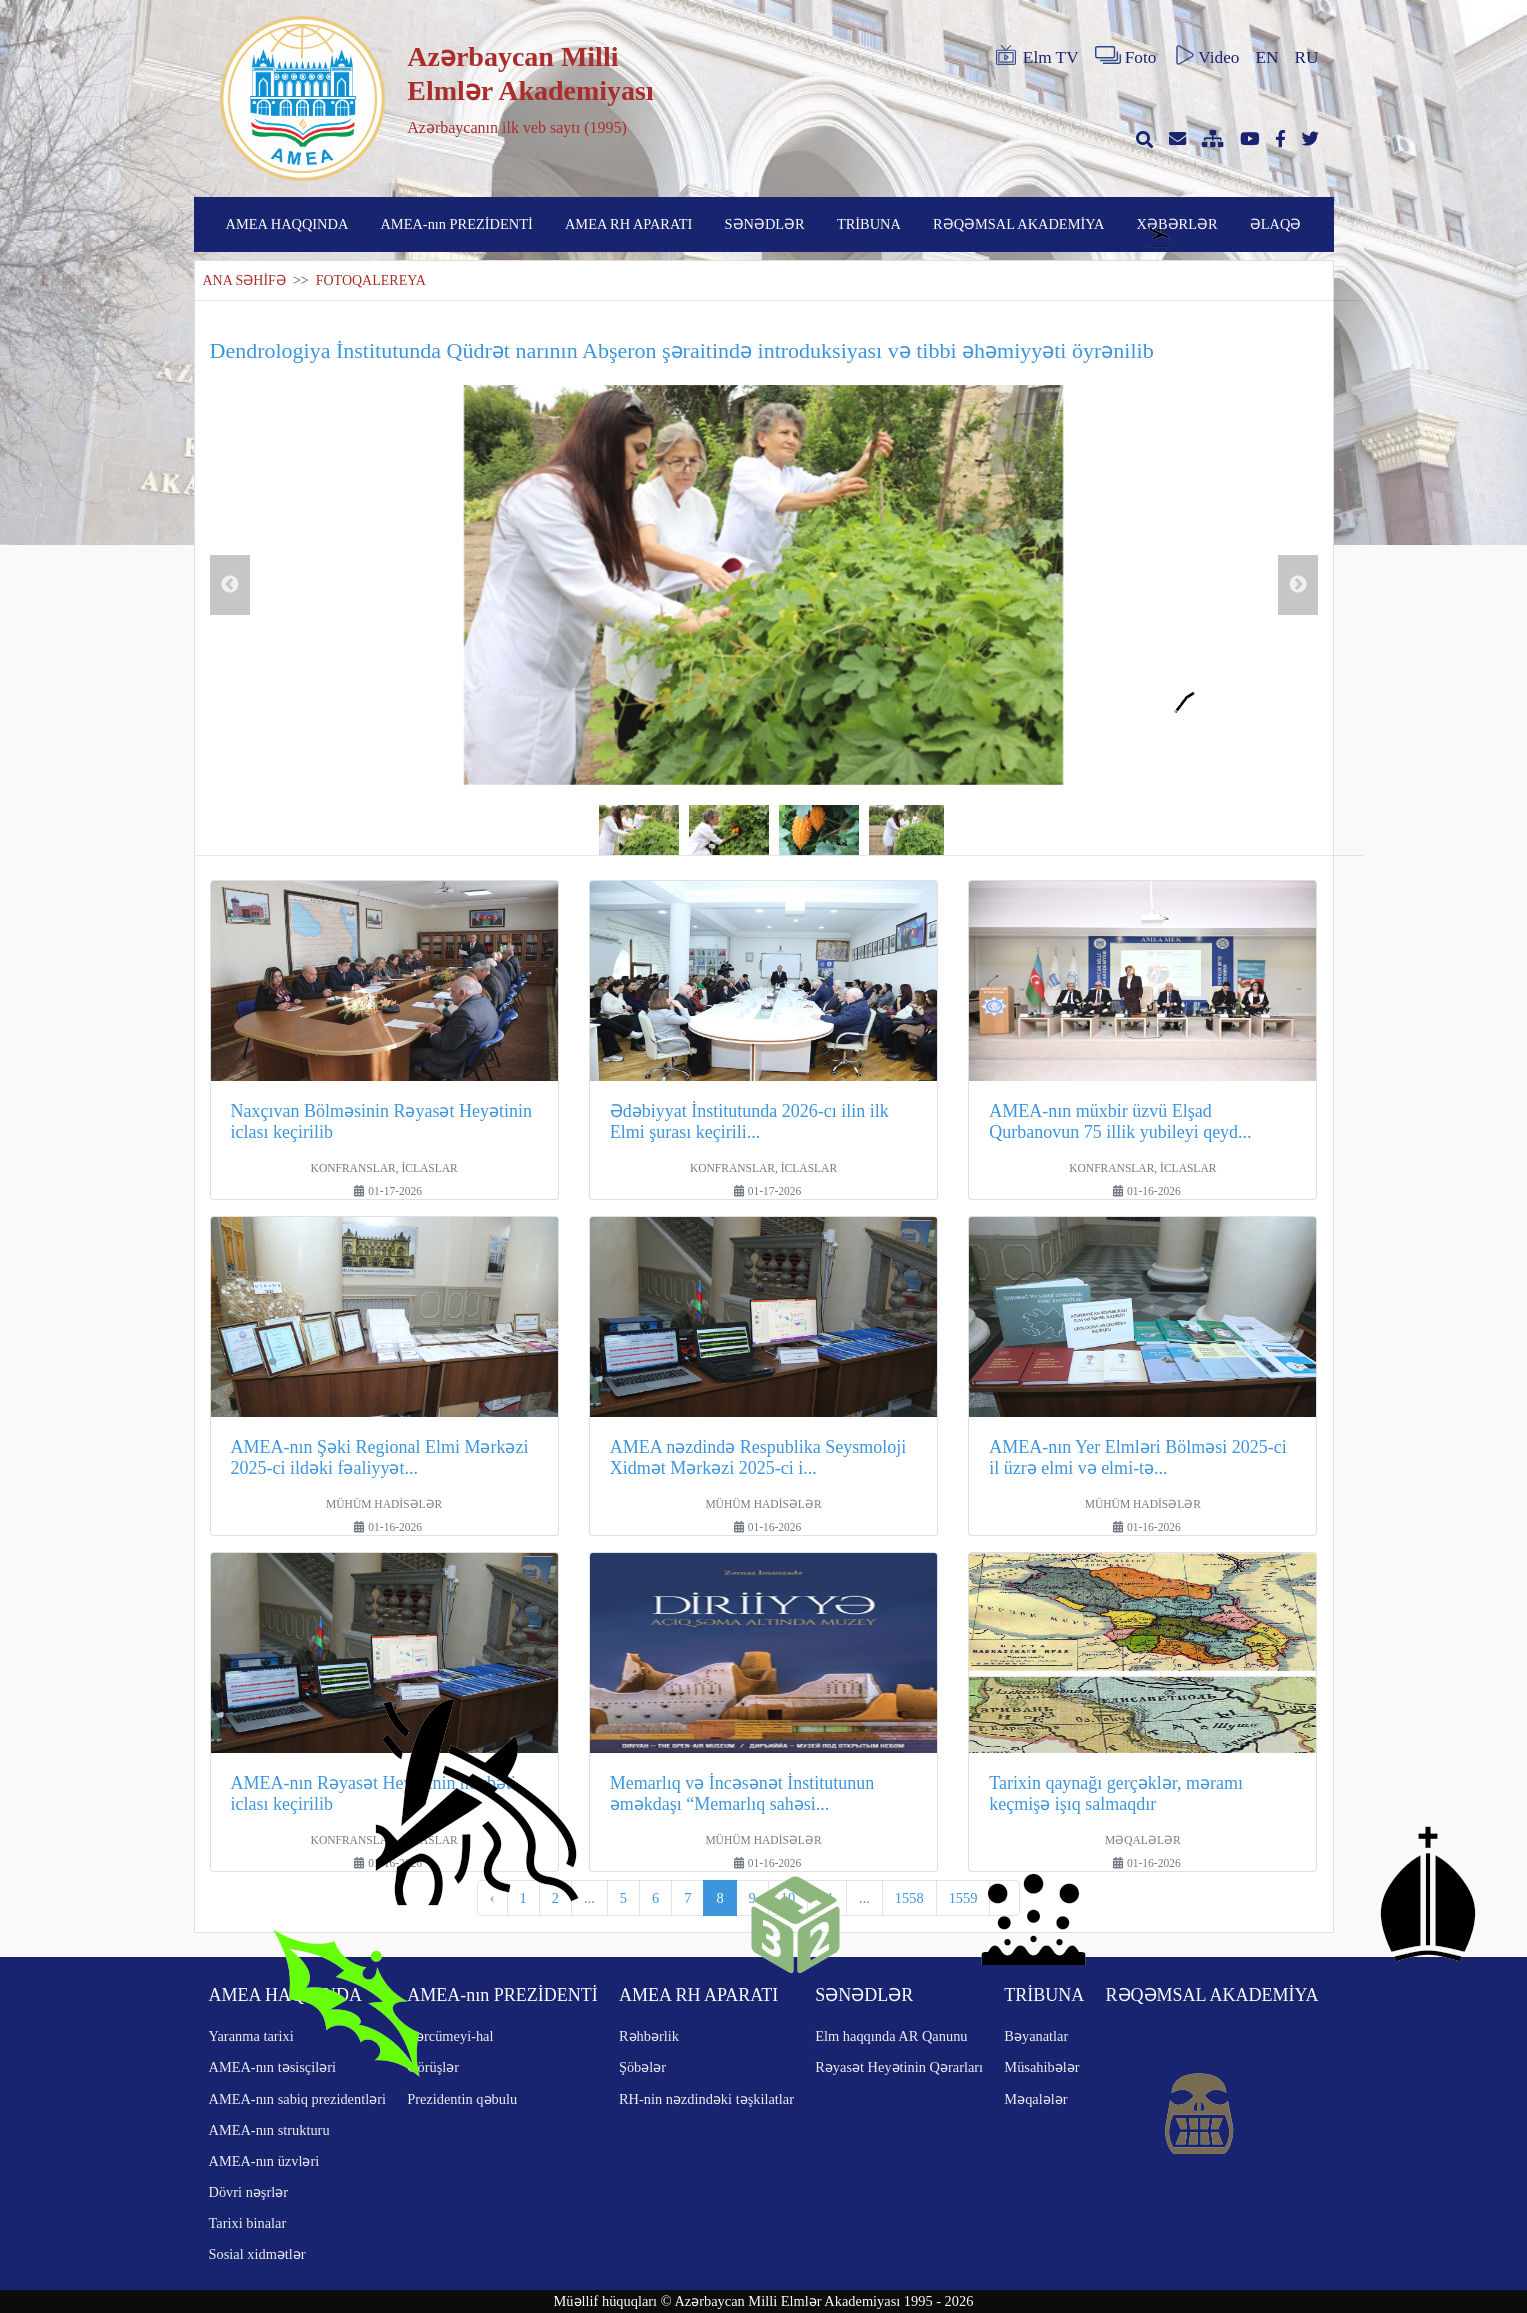  I want to click on roll dice or generate random number, so click(795, 1925).